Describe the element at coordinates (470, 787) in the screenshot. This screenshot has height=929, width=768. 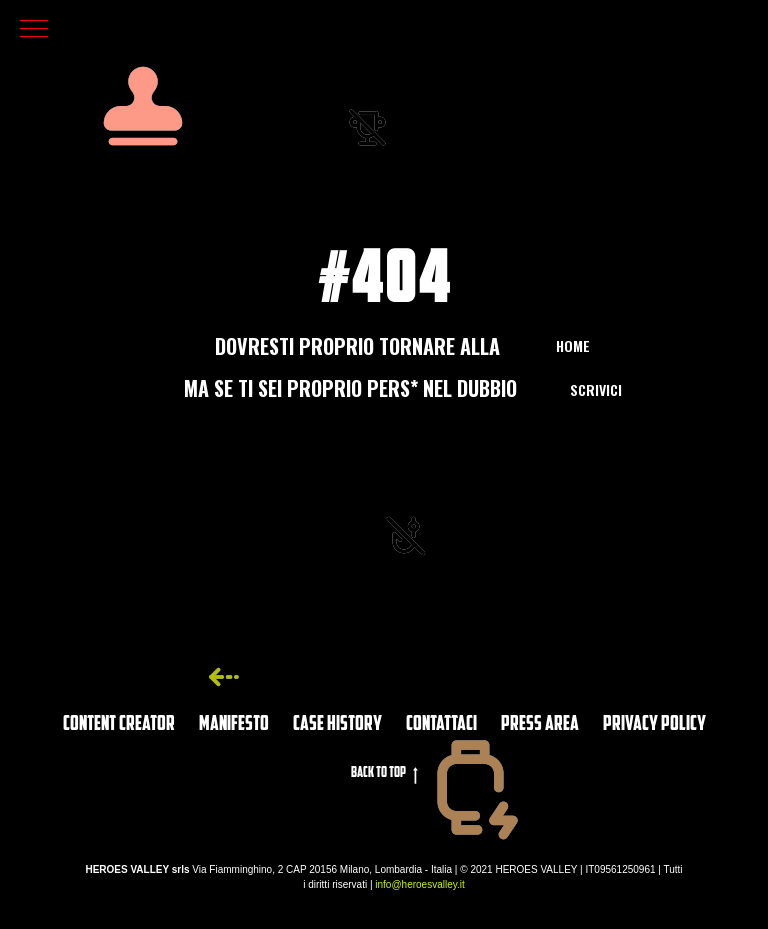
I see `smartwatch charging status` at that location.